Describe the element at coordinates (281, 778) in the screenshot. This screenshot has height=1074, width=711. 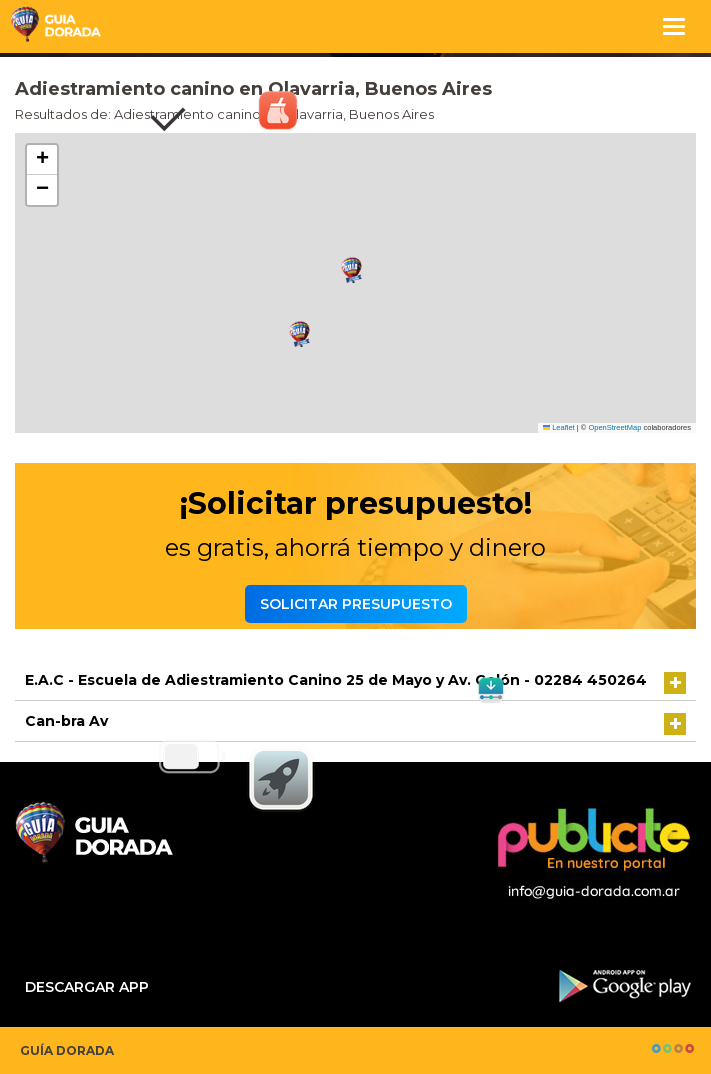
I see `open the app launcher` at that location.